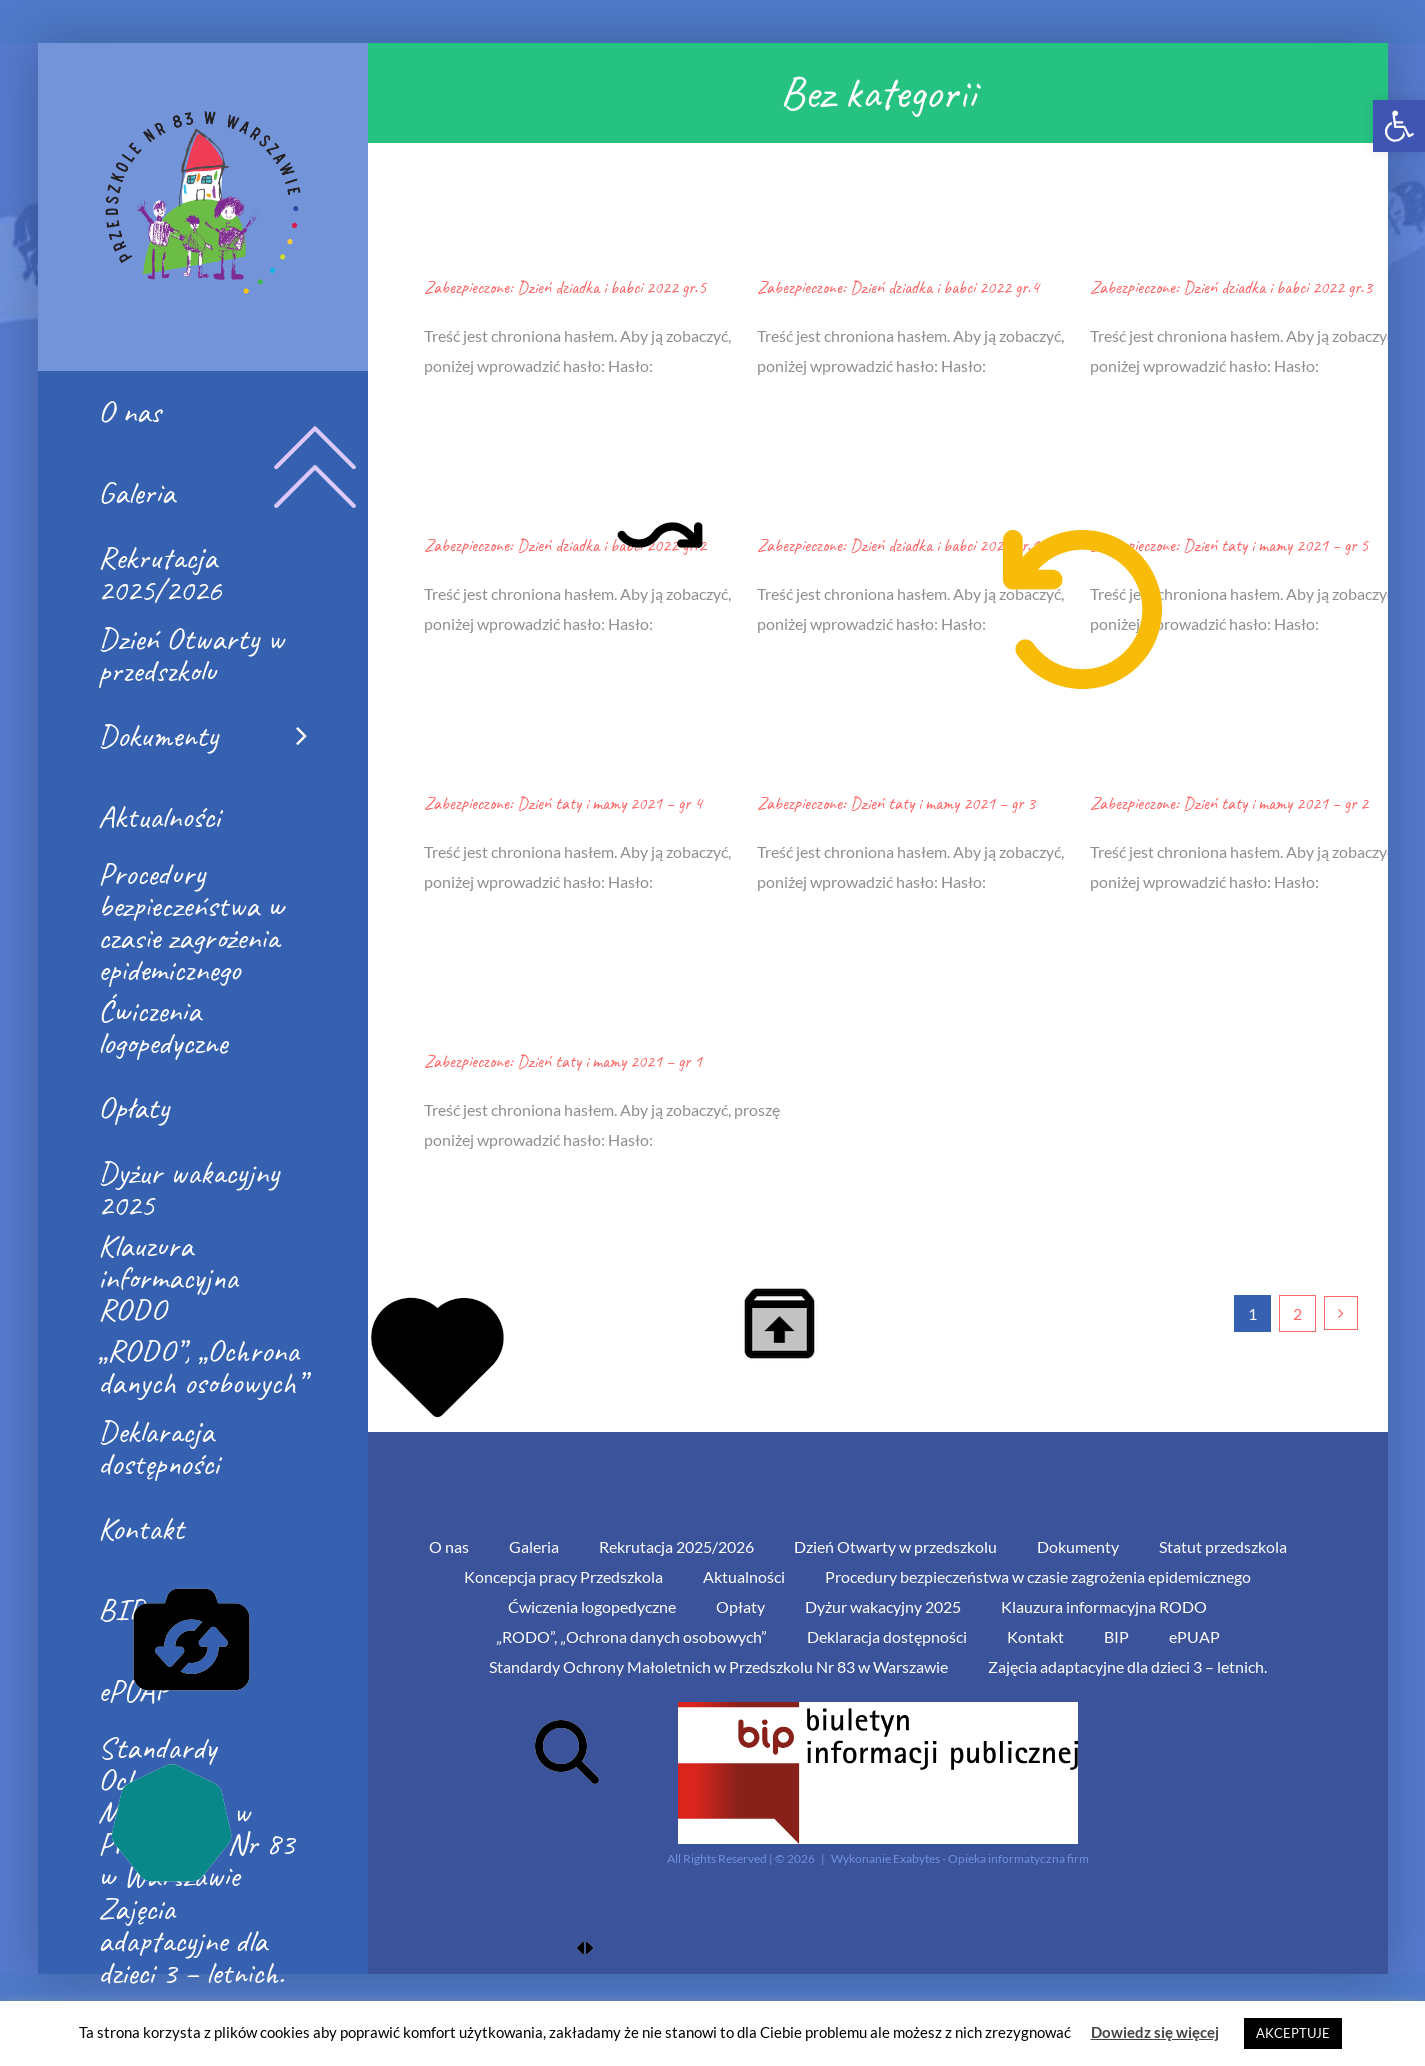 The width and height of the screenshot is (1425, 2066). I want to click on add to favorites, so click(437, 1357).